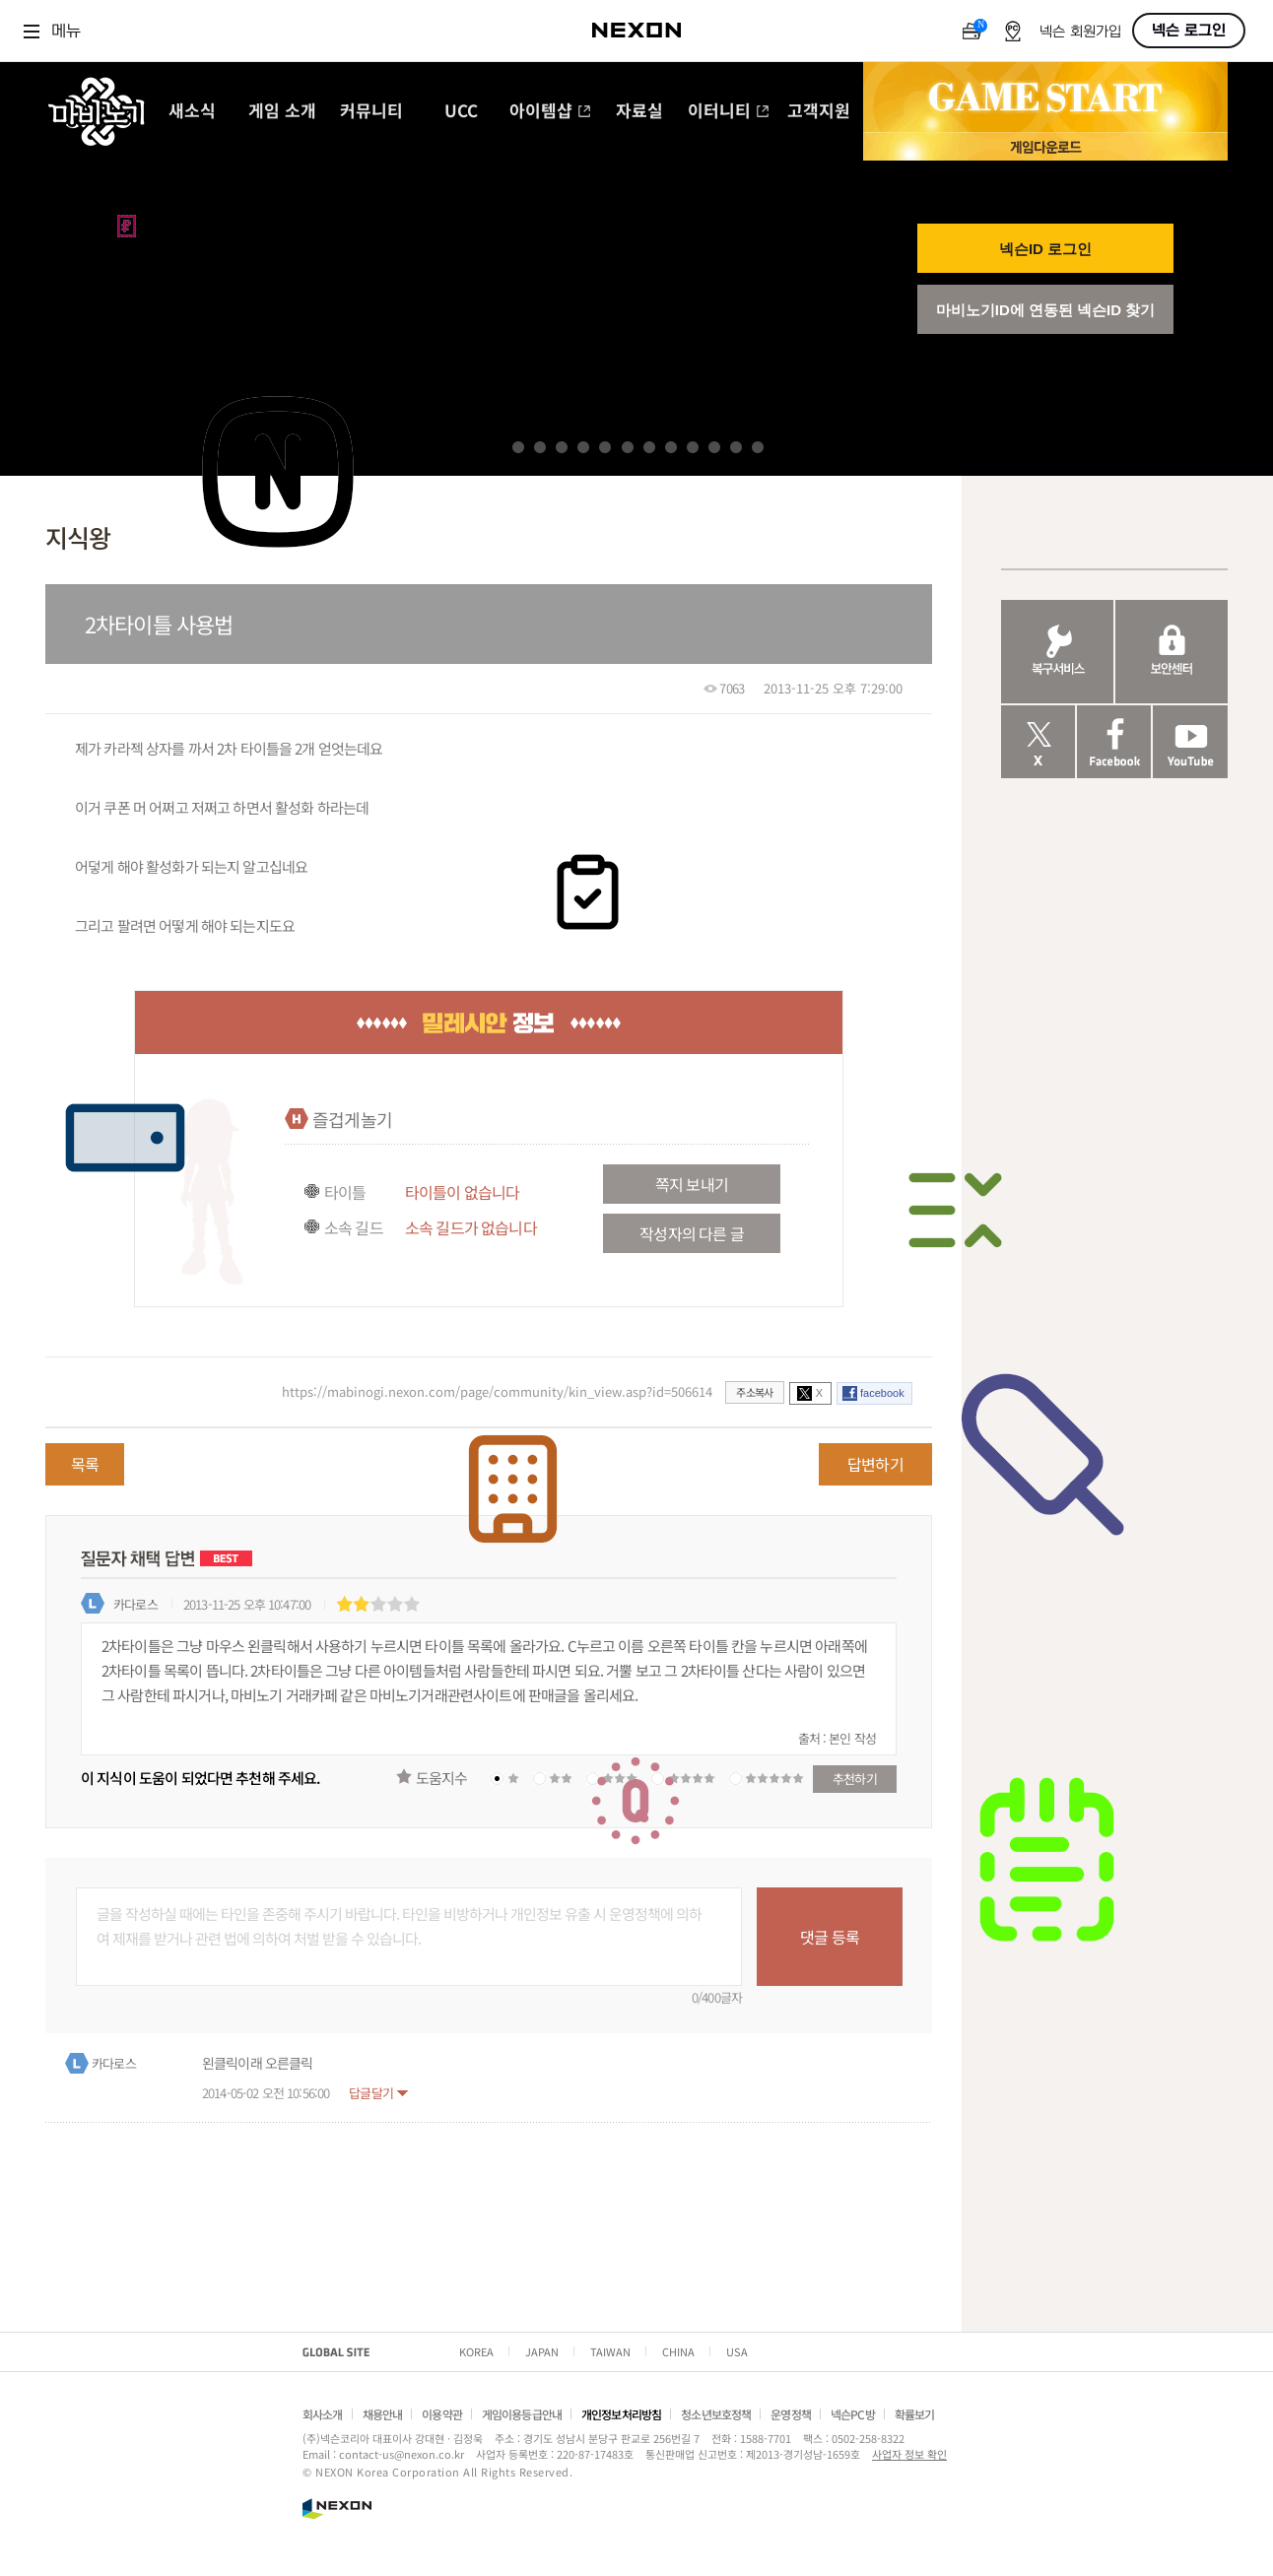 This screenshot has width=1273, height=2576. I want to click on draft or unsaved document, so click(1046, 1859).